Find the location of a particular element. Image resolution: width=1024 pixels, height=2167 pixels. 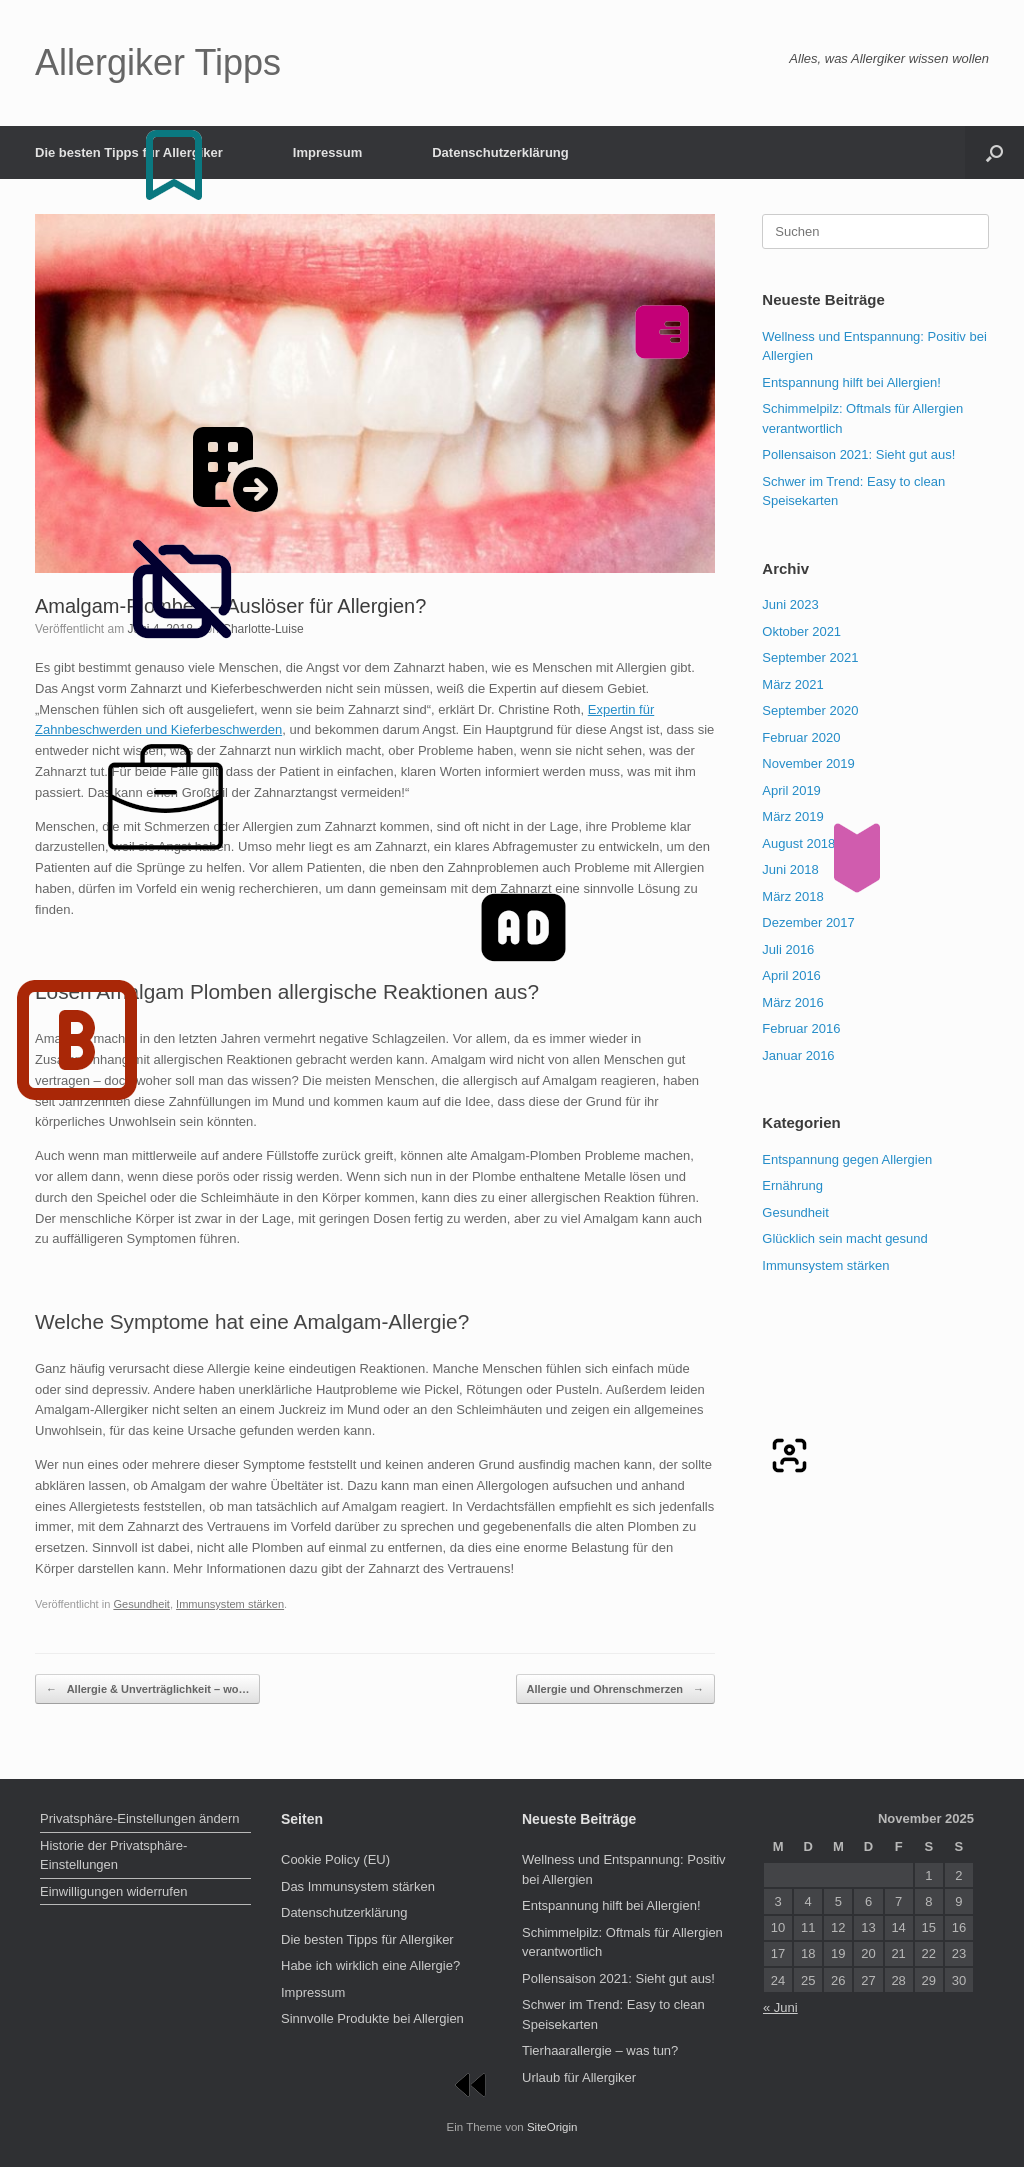

indicates sponsored or advertisement content is located at coordinates (523, 927).